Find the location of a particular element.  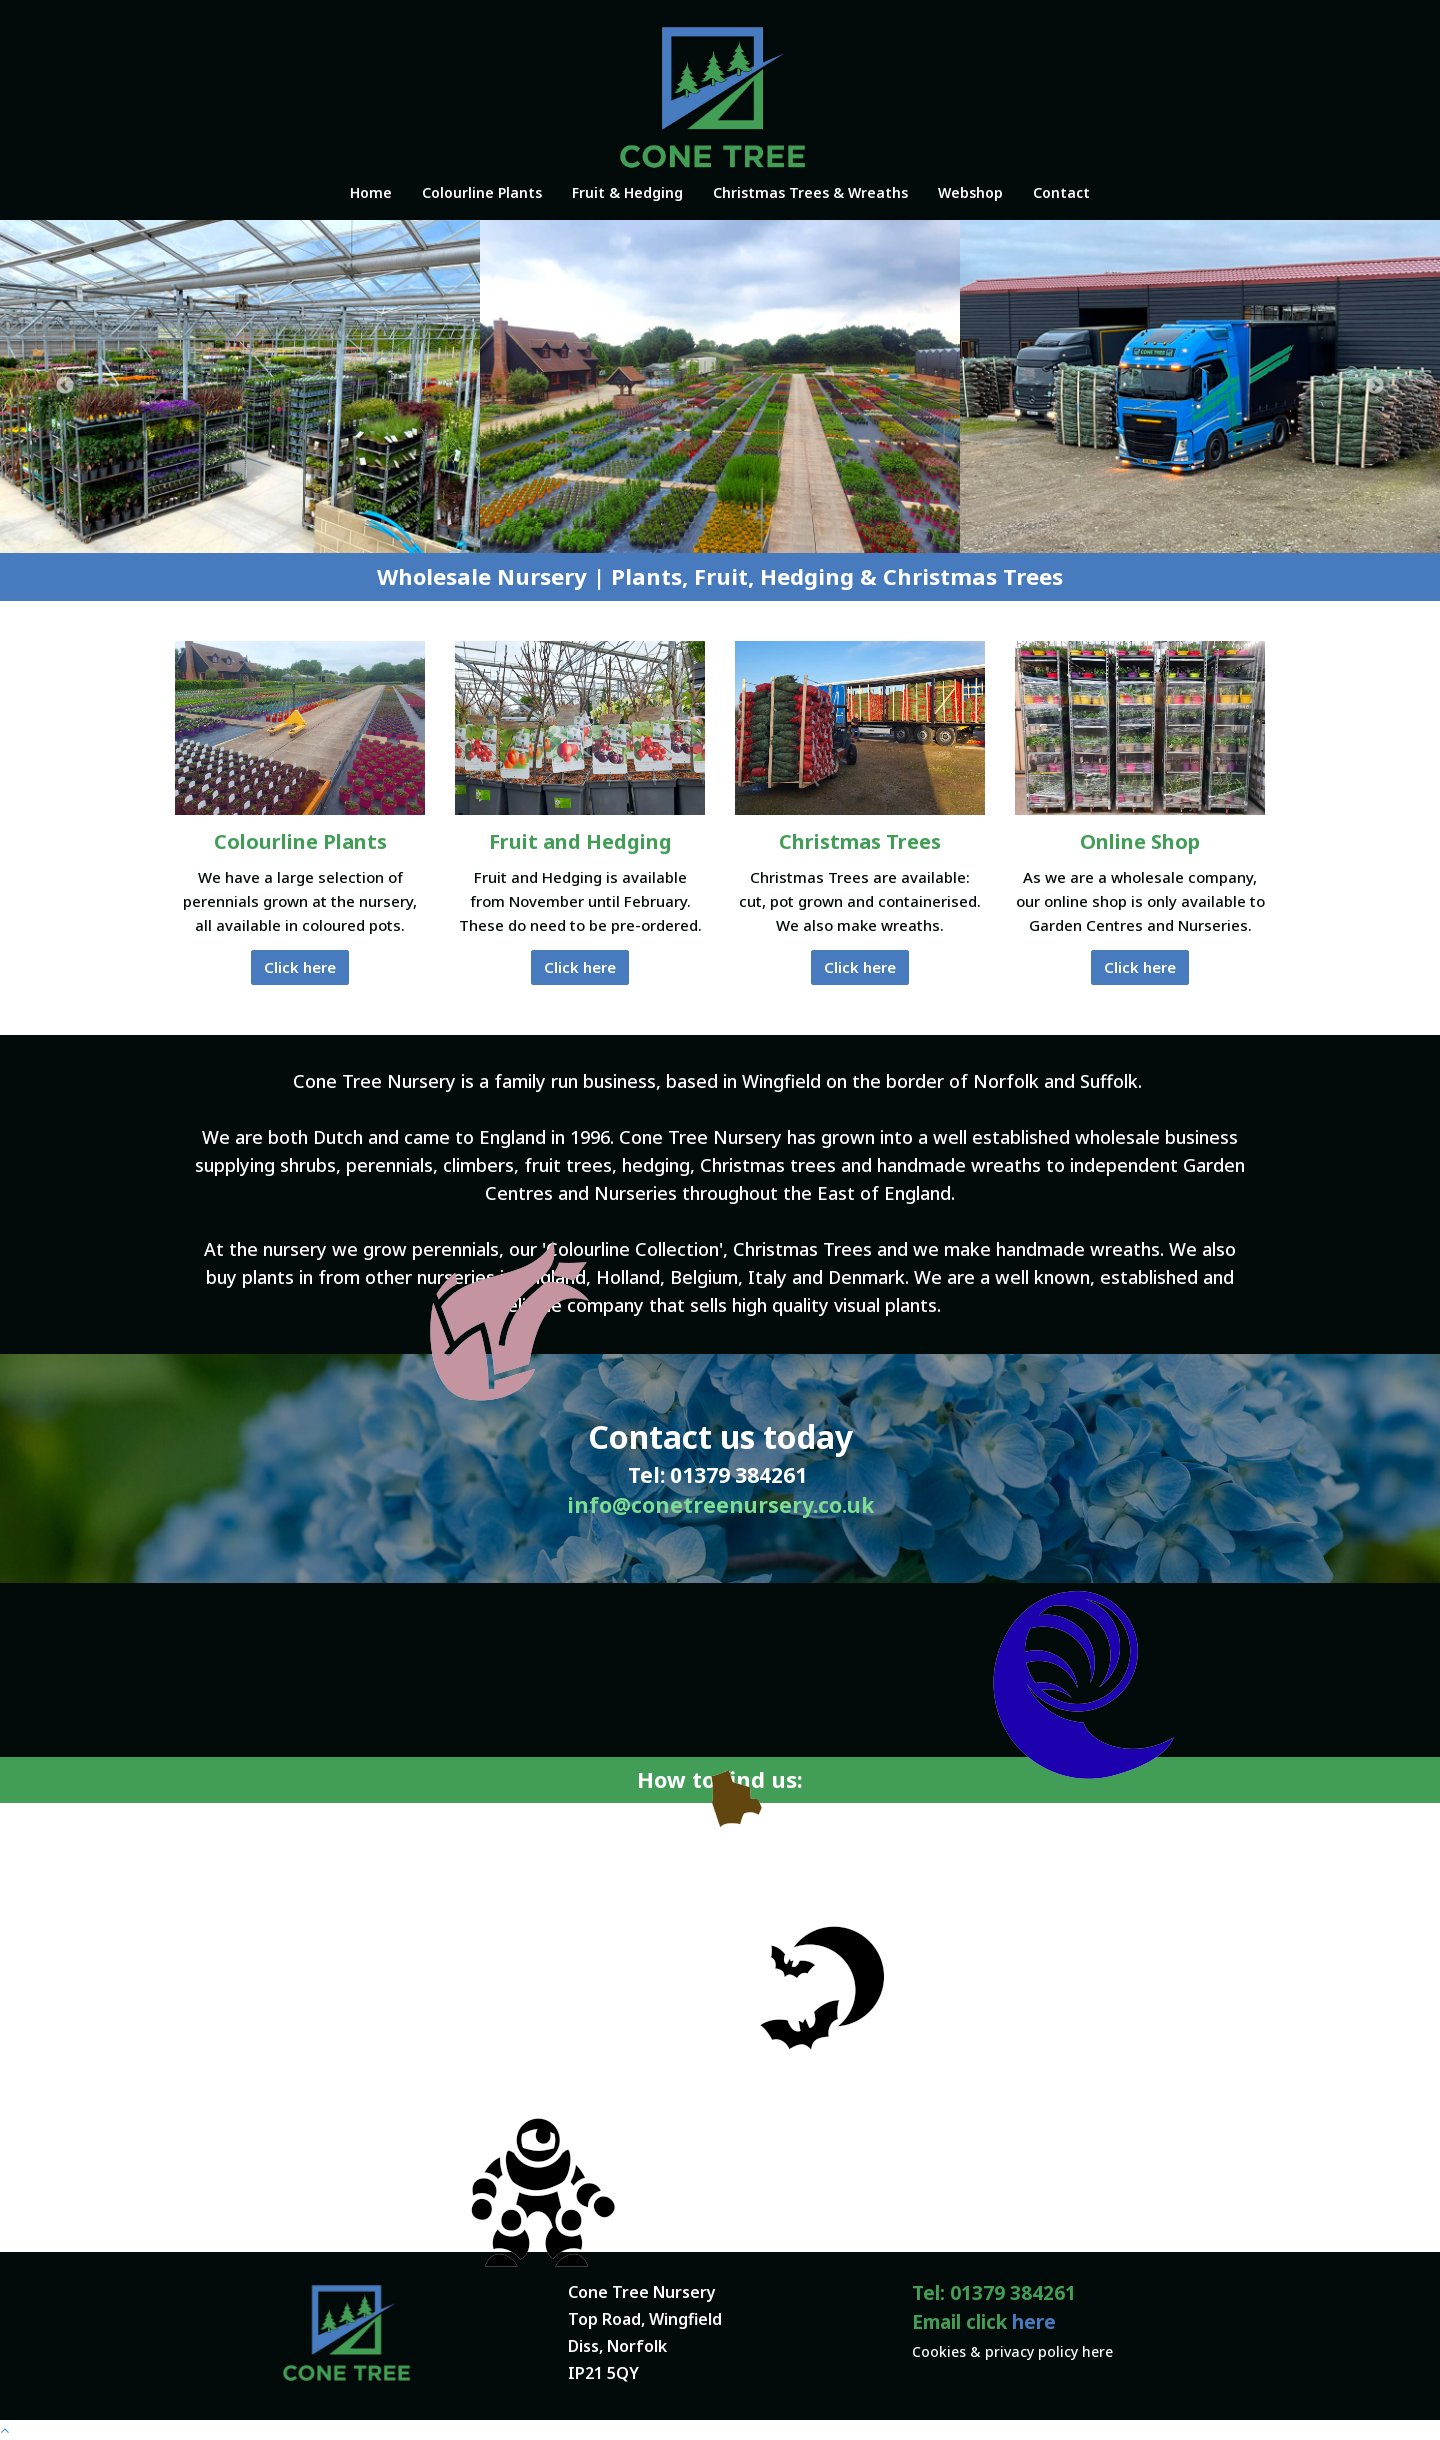

indicates a new sprout or growth stage in a farming game is located at coordinates (510, 1321).